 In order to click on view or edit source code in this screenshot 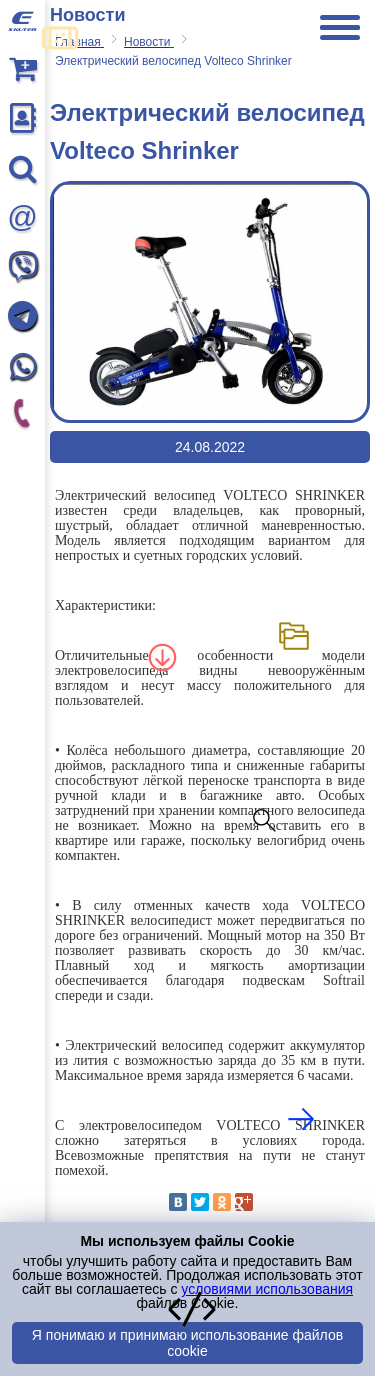, I will do `click(192, 1308)`.